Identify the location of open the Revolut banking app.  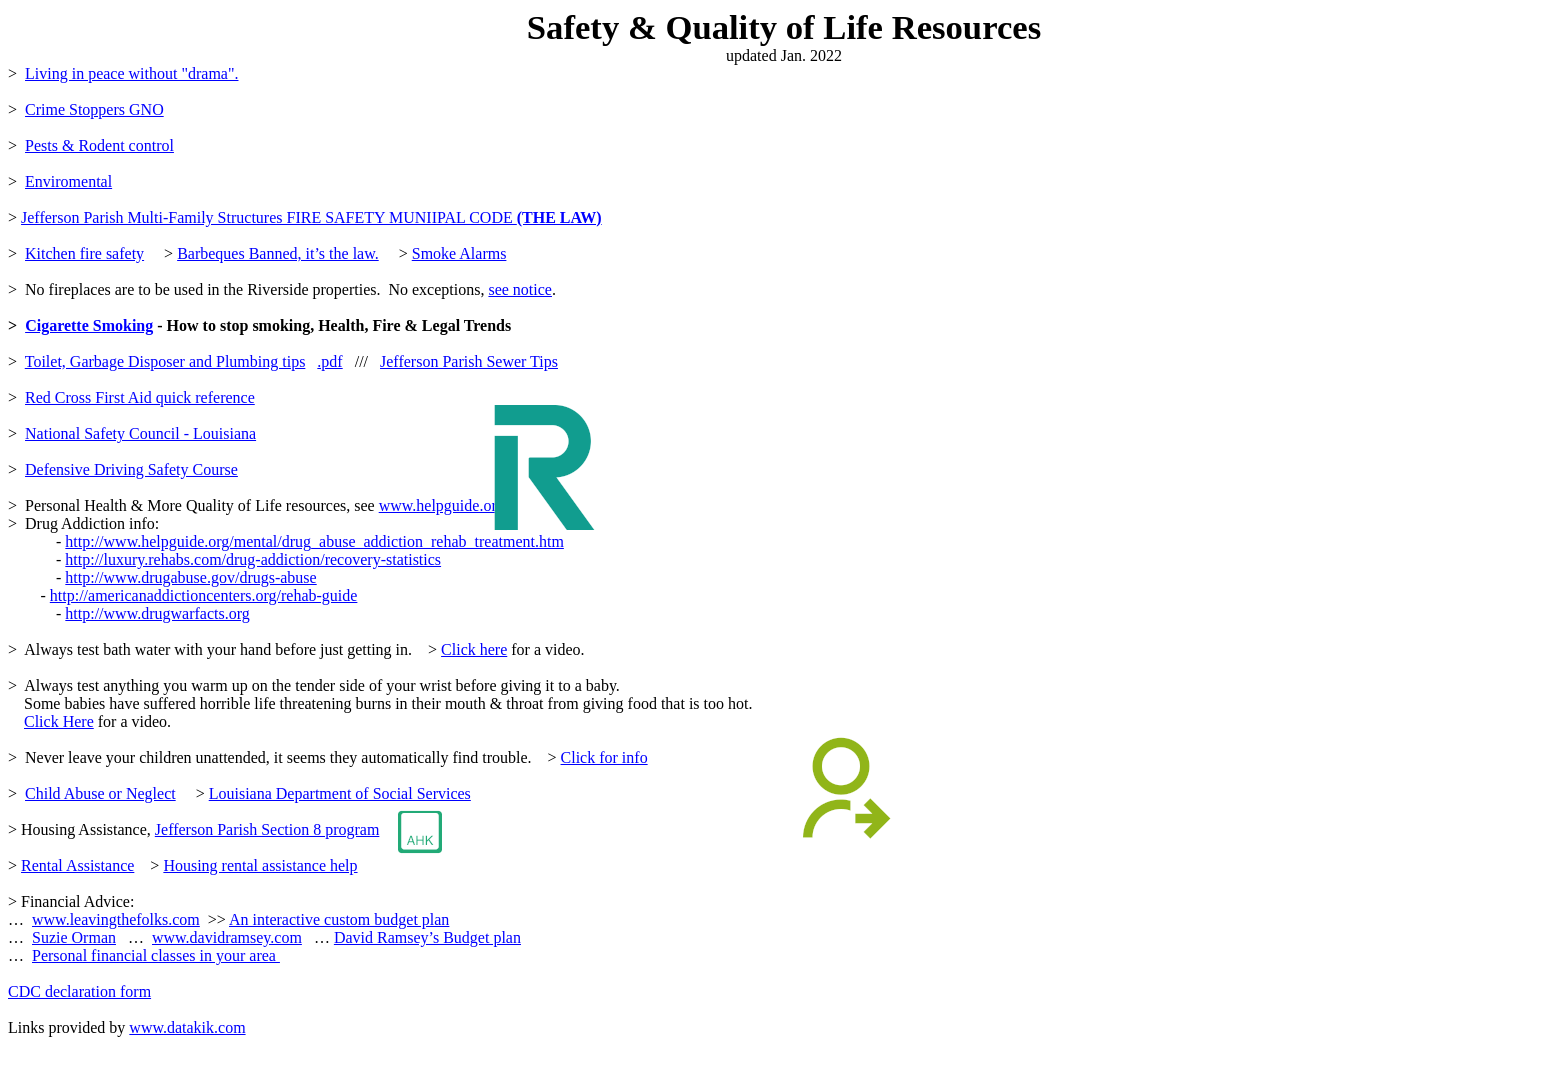
(544, 467).